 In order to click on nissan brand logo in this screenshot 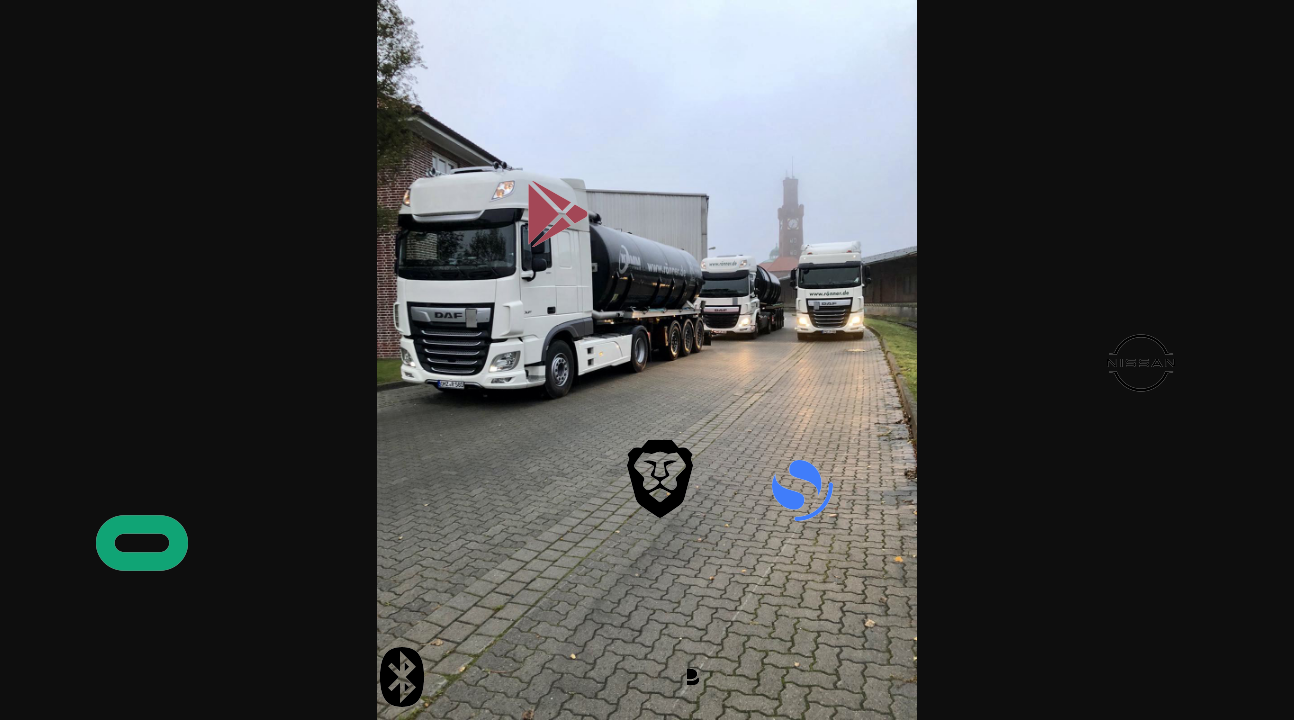, I will do `click(1141, 363)`.